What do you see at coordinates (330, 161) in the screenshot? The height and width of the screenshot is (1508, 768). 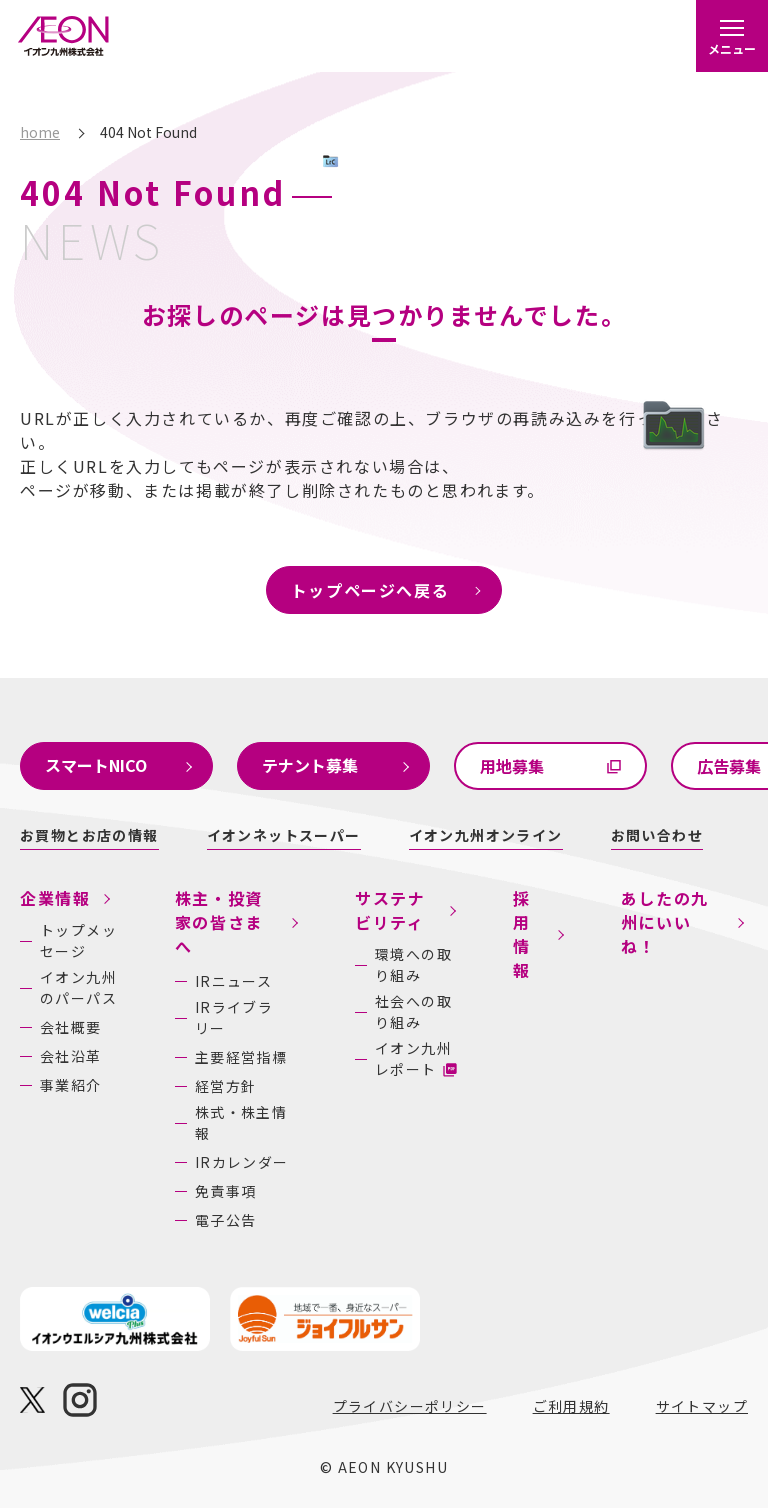 I see `open folder containing adobe lightroom classic files` at bounding box center [330, 161].